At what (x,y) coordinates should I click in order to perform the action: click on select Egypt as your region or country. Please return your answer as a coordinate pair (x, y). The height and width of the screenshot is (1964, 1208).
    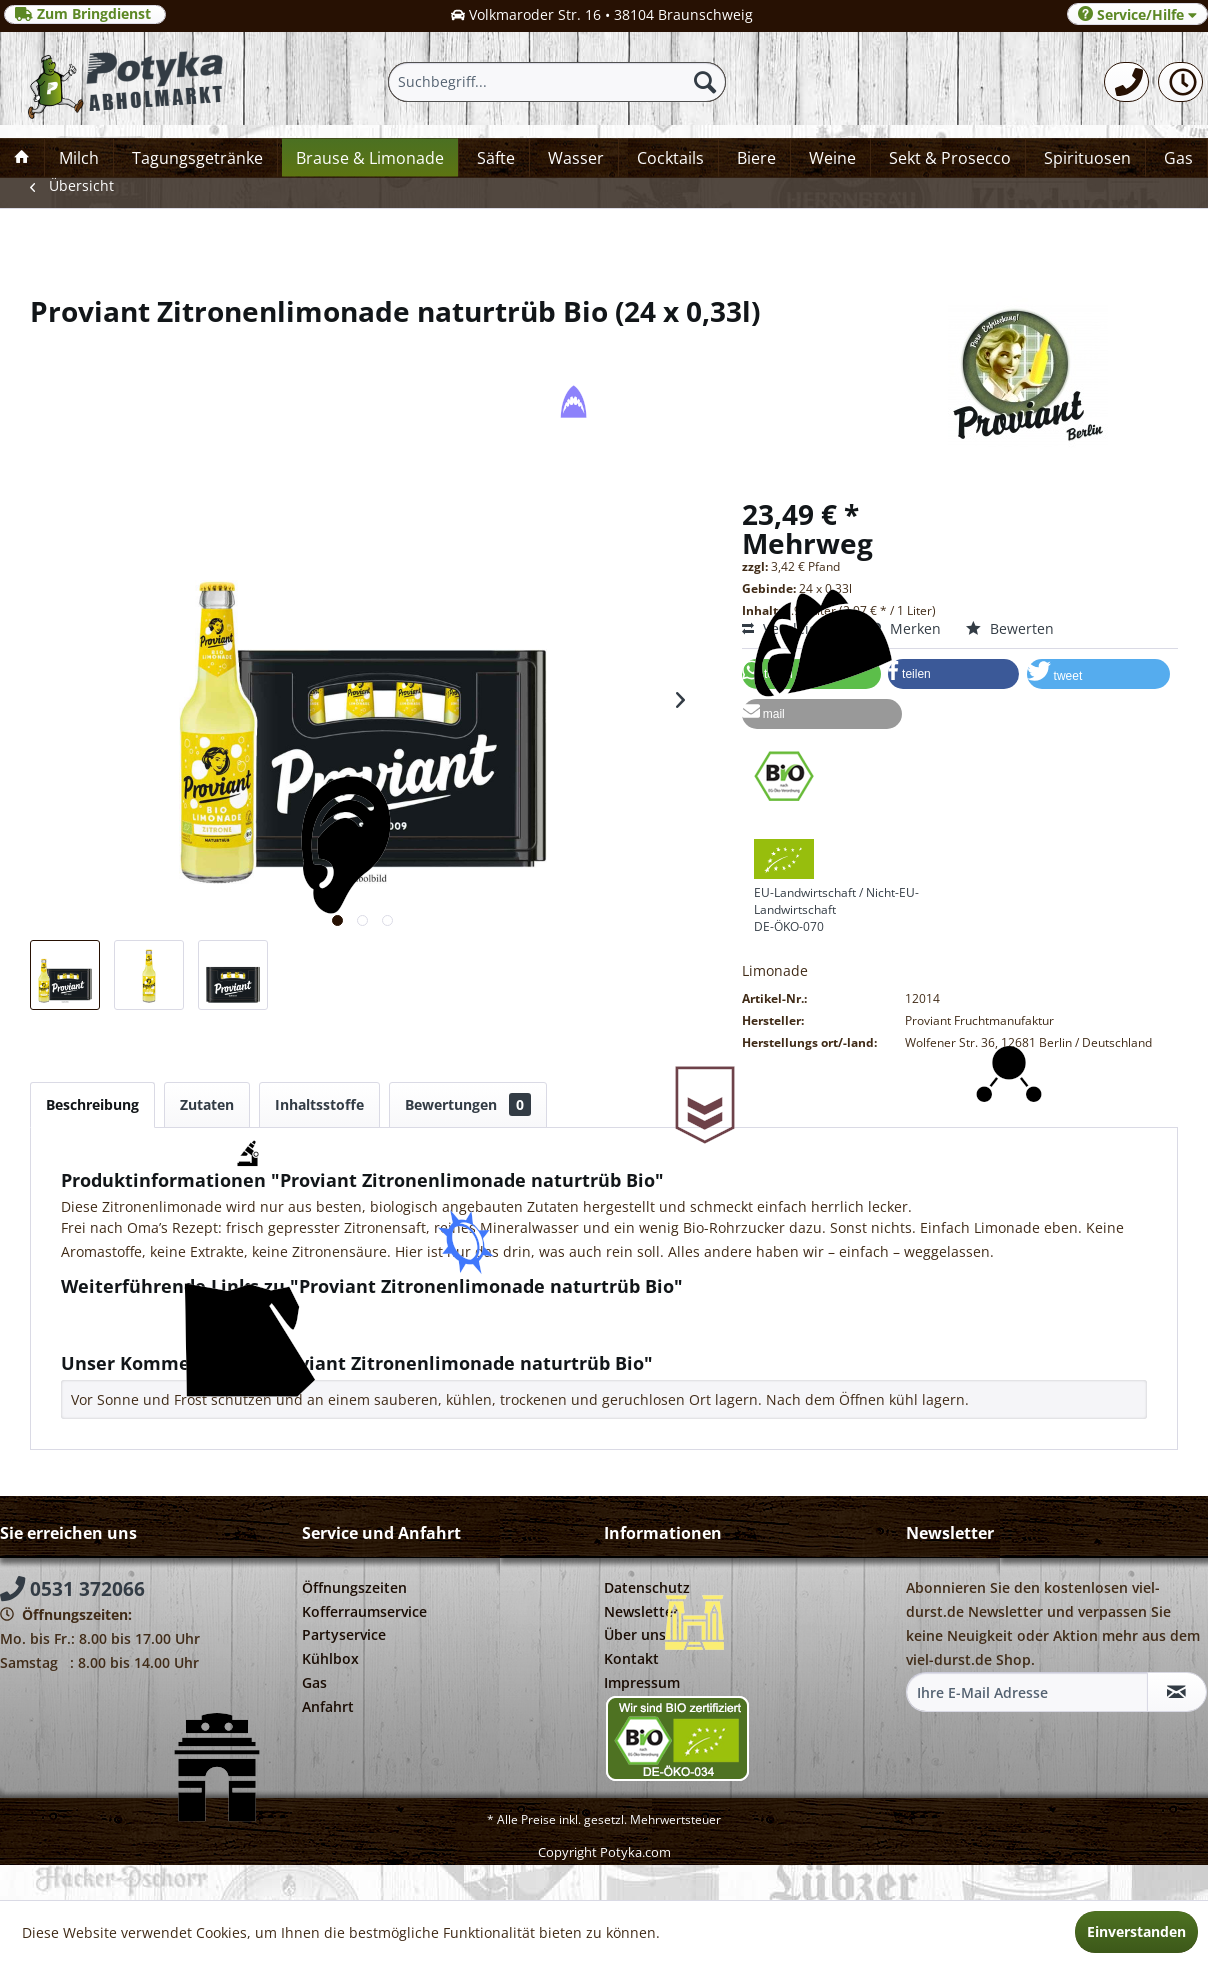
    Looking at the image, I should click on (250, 1340).